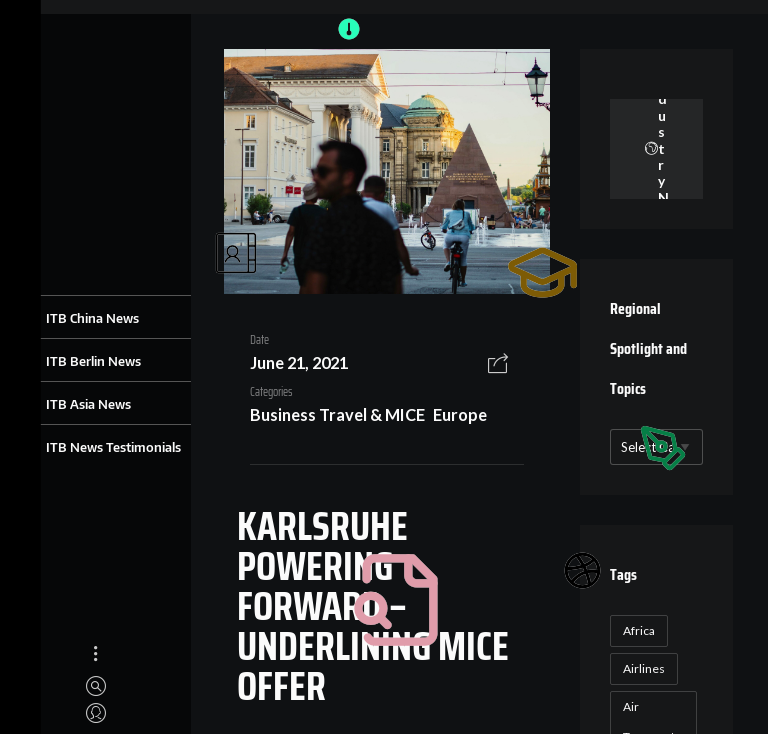 Image resolution: width=768 pixels, height=734 pixels. I want to click on open dribbble profile or portfolio, so click(582, 570).